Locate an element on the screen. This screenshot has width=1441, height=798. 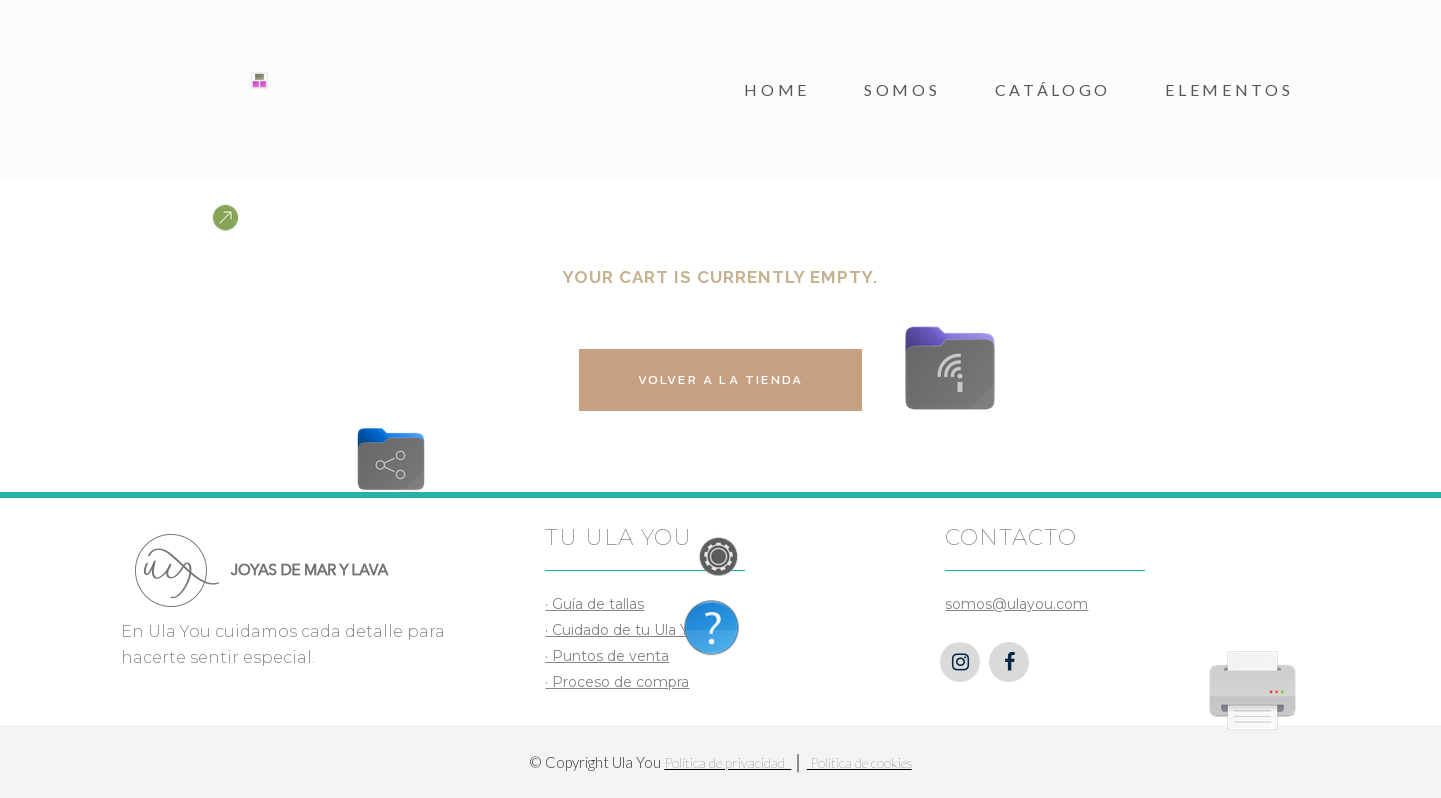
open your public shared folder is located at coordinates (391, 459).